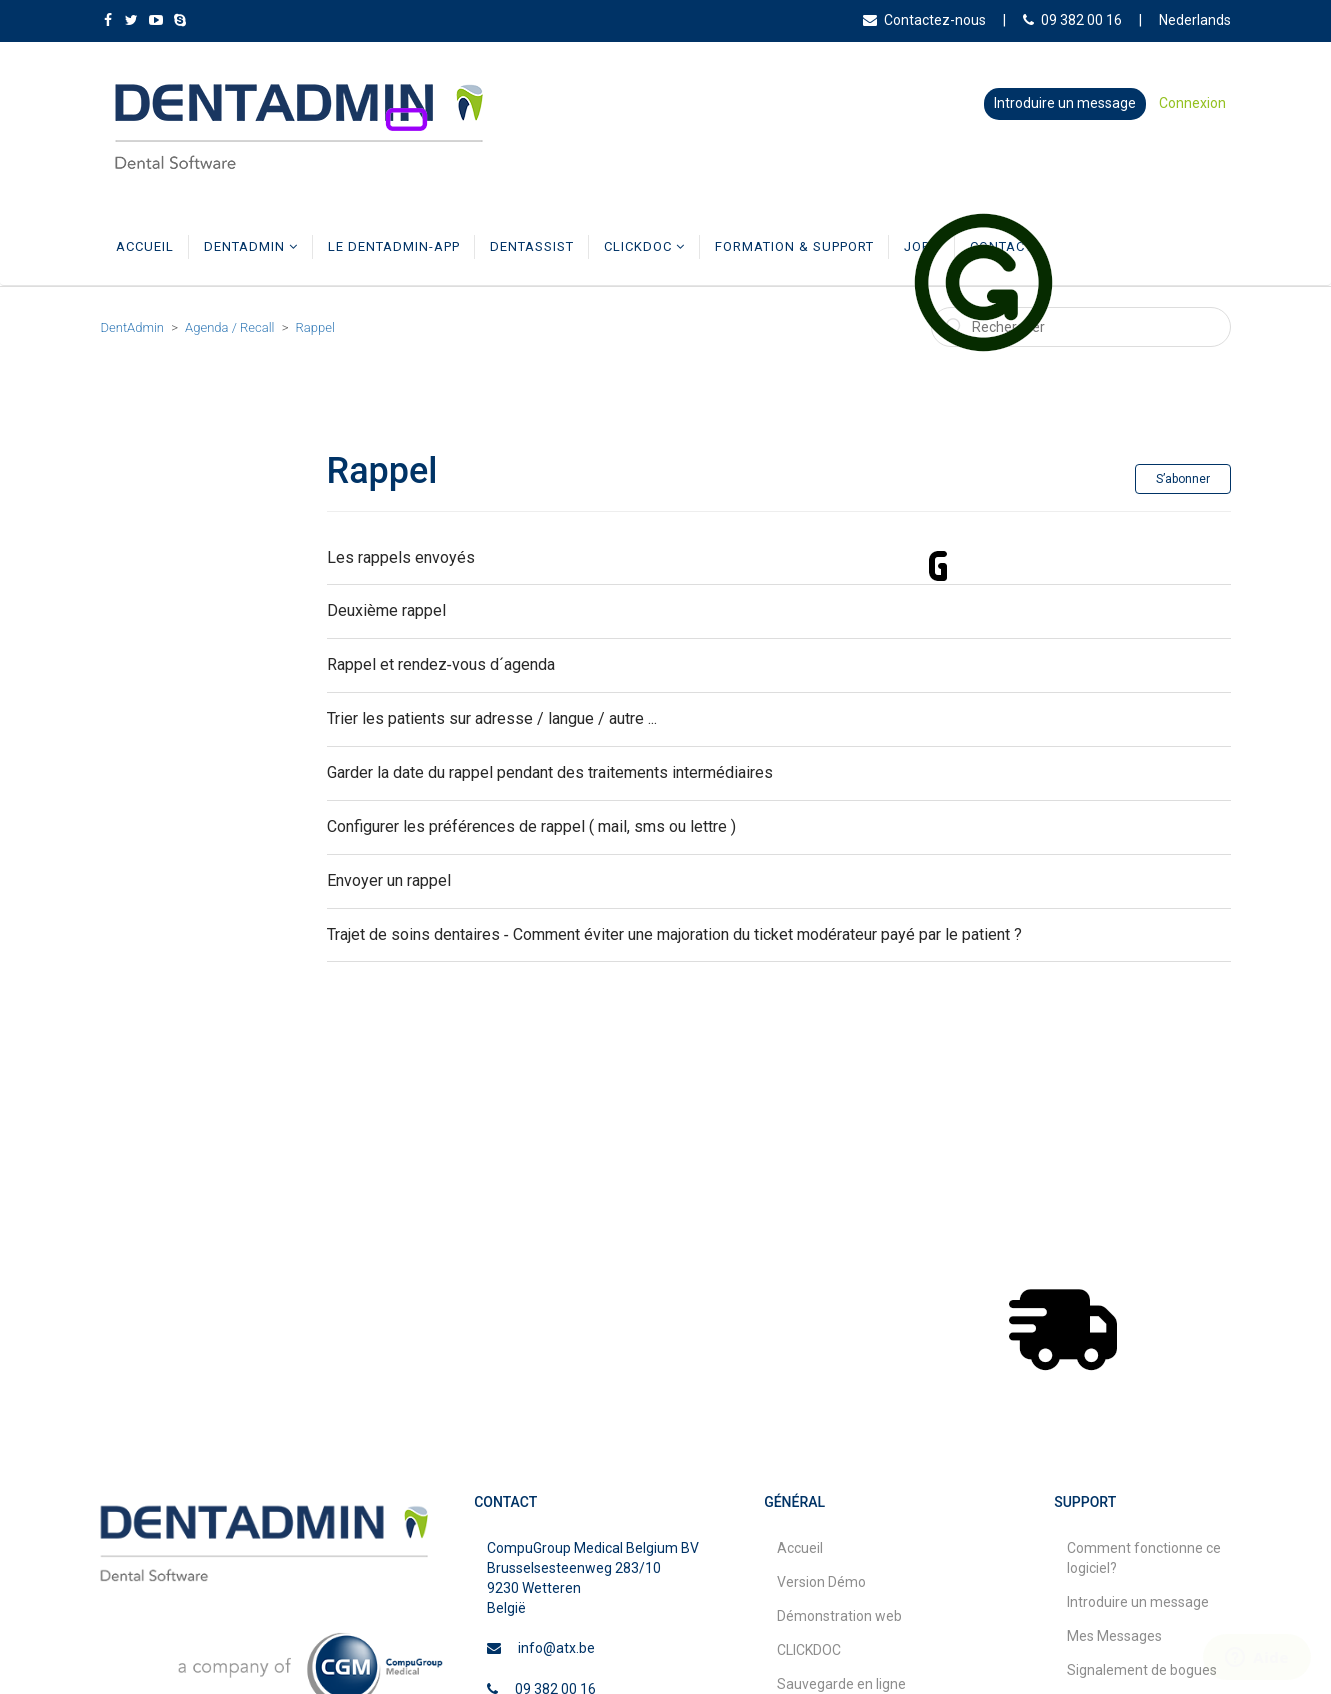 The height and width of the screenshot is (1694, 1331). What do you see at coordinates (406, 119) in the screenshot?
I see `crop image to 16:9 aspect ratio` at bounding box center [406, 119].